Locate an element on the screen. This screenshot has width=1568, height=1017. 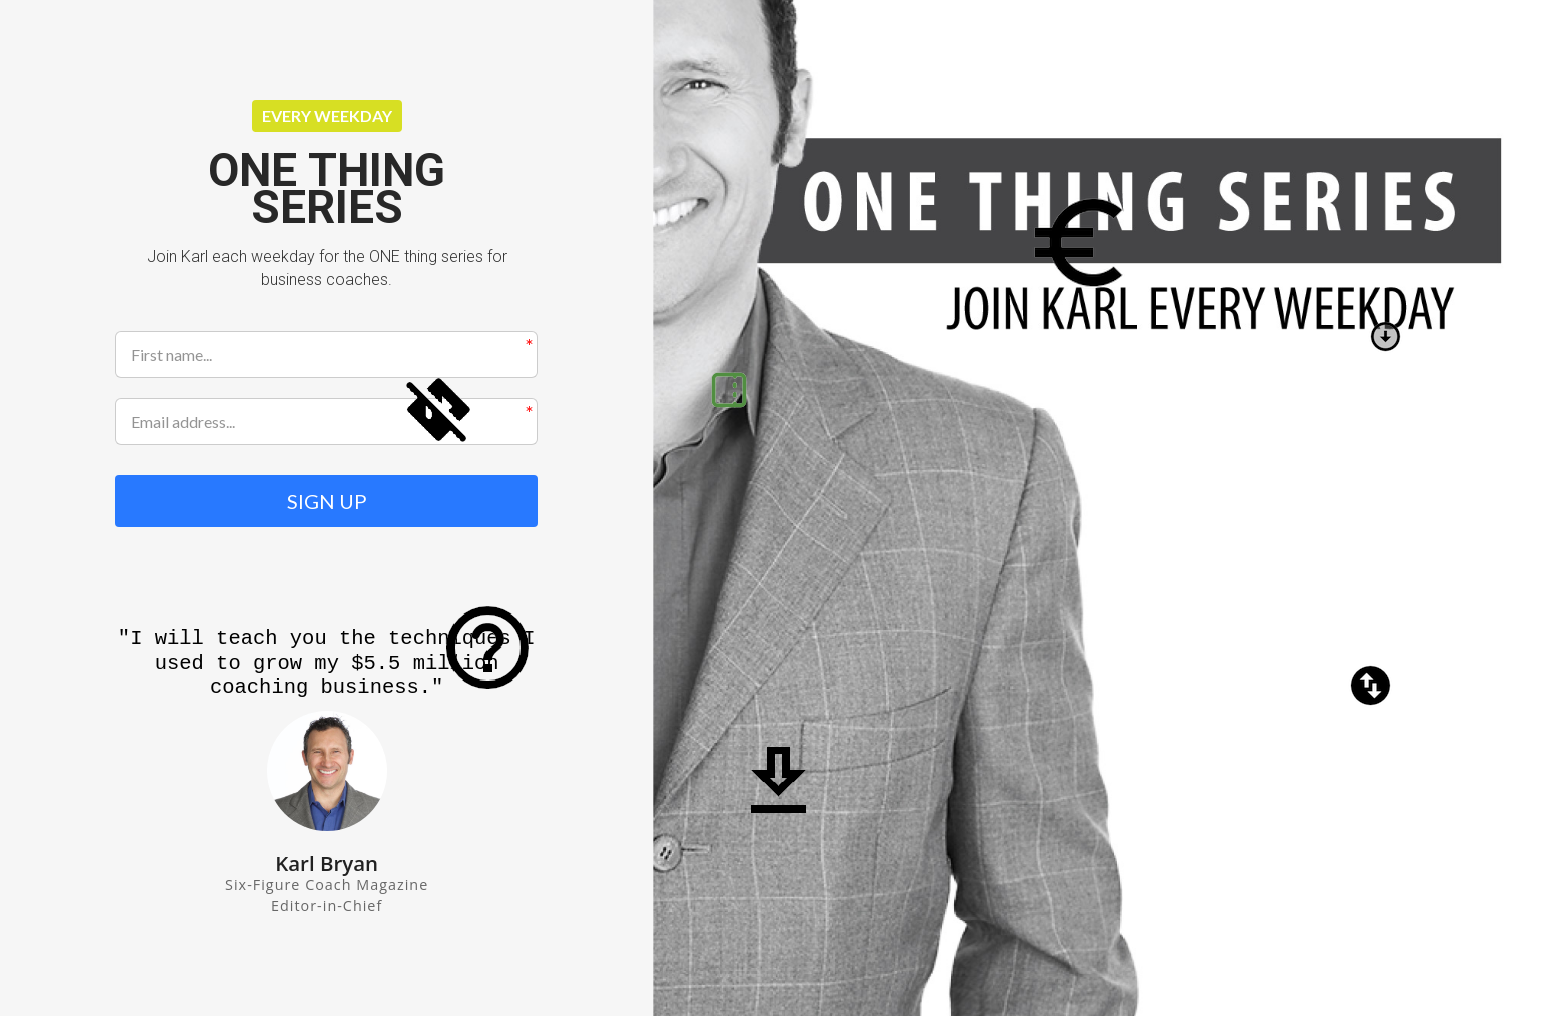
toggle right sidebar panel off is located at coordinates (729, 390).